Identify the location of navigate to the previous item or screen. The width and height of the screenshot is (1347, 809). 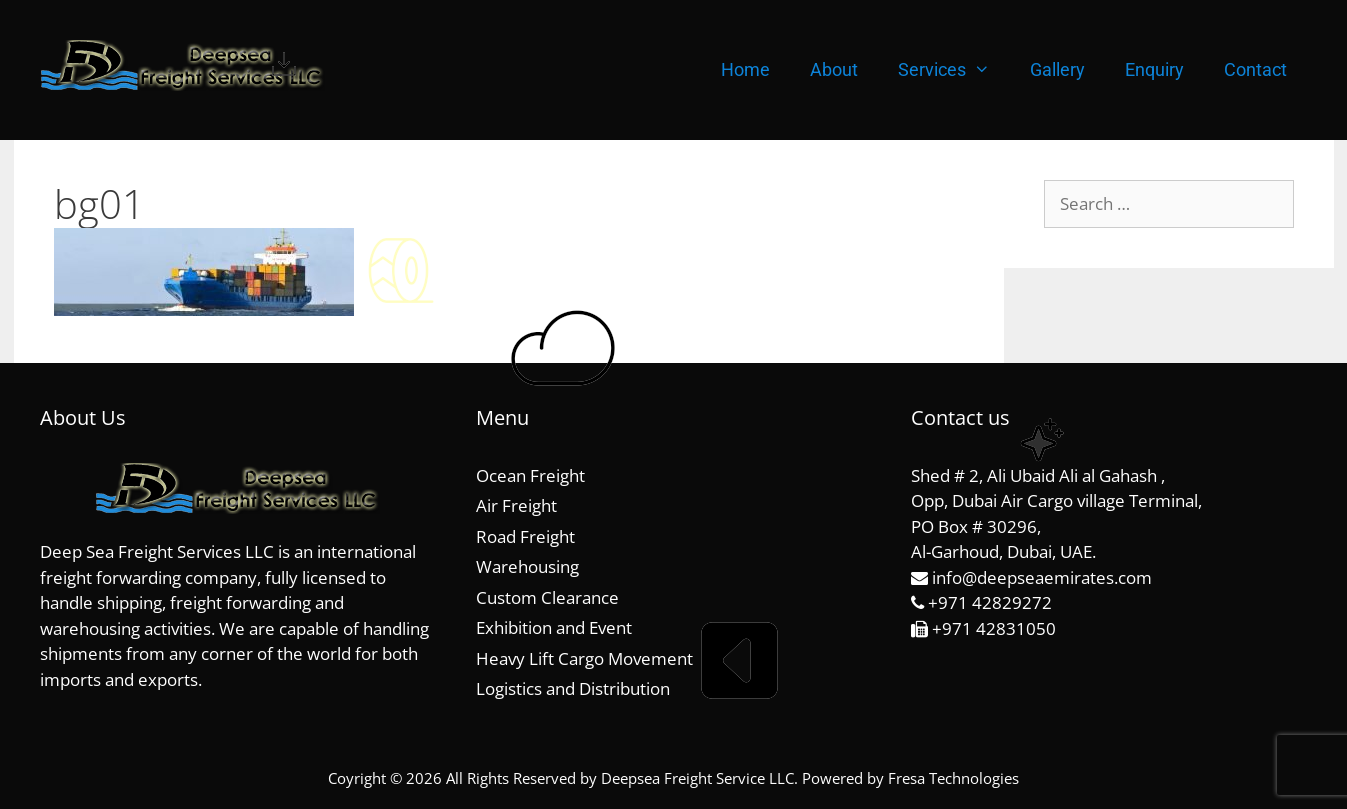
(739, 660).